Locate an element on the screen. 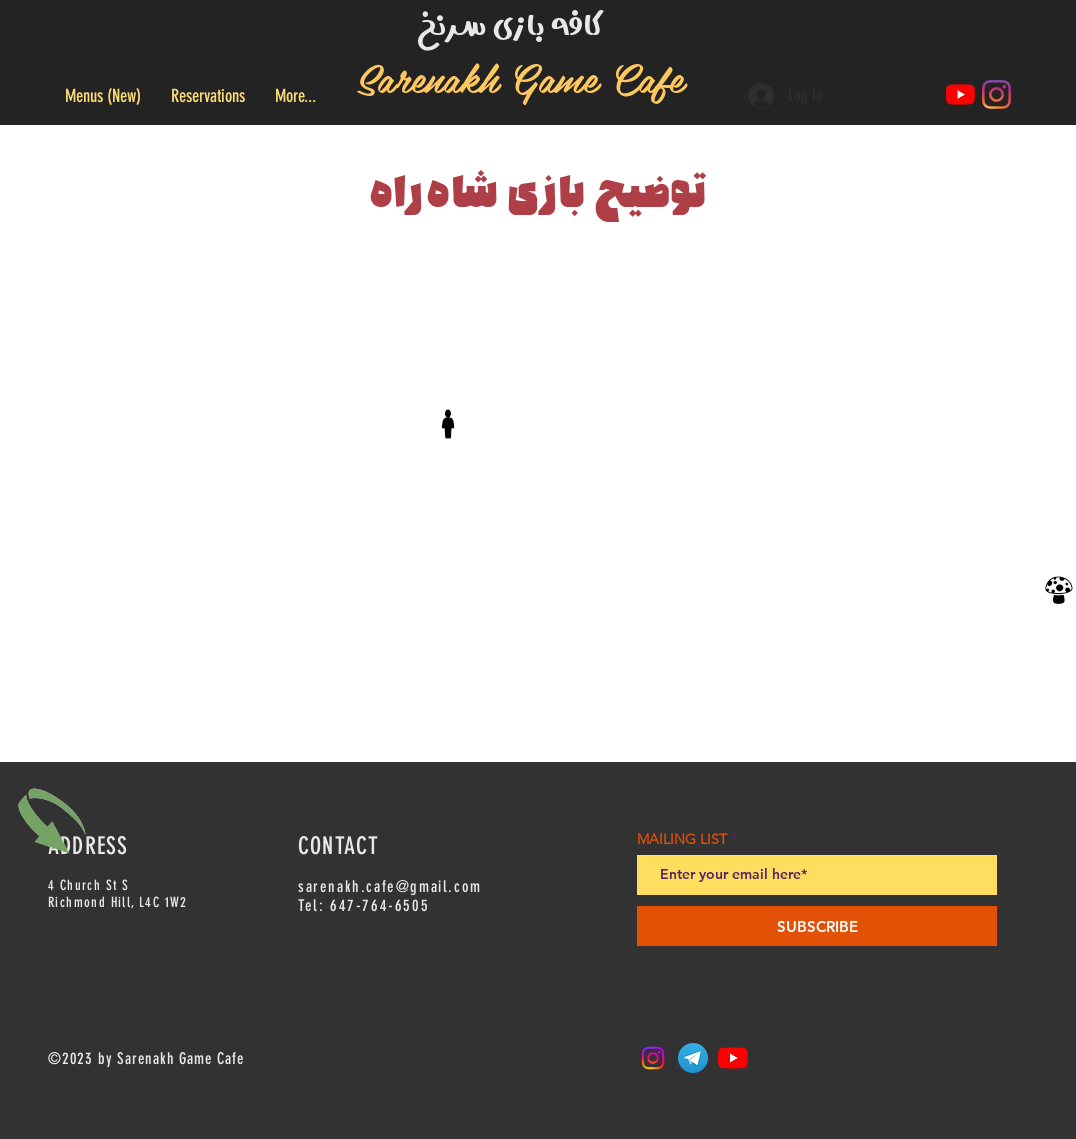  view your profile is located at coordinates (448, 424).